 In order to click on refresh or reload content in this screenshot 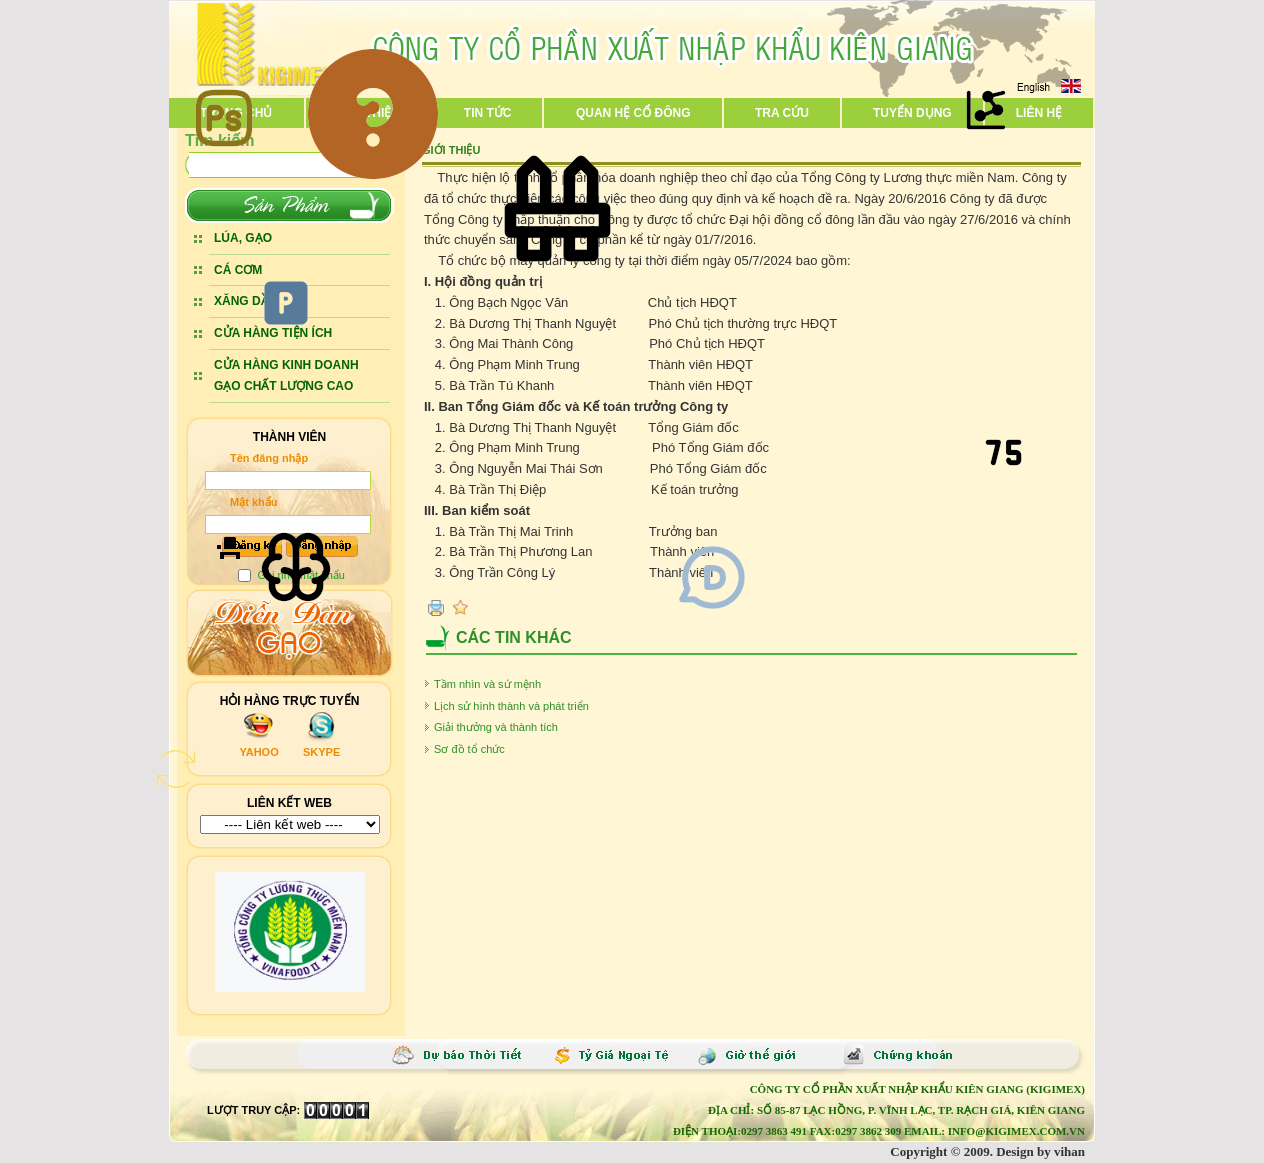, I will do `click(176, 769)`.